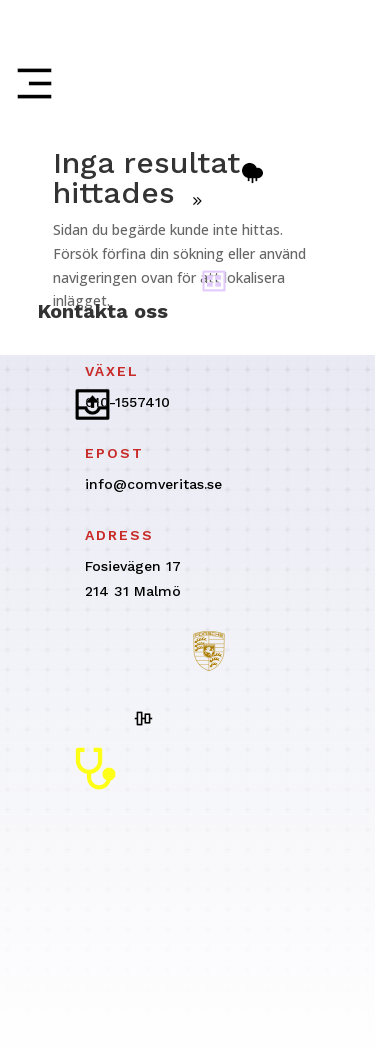 This screenshot has width=375, height=1064. I want to click on skip forward or advance to next item, so click(197, 201).